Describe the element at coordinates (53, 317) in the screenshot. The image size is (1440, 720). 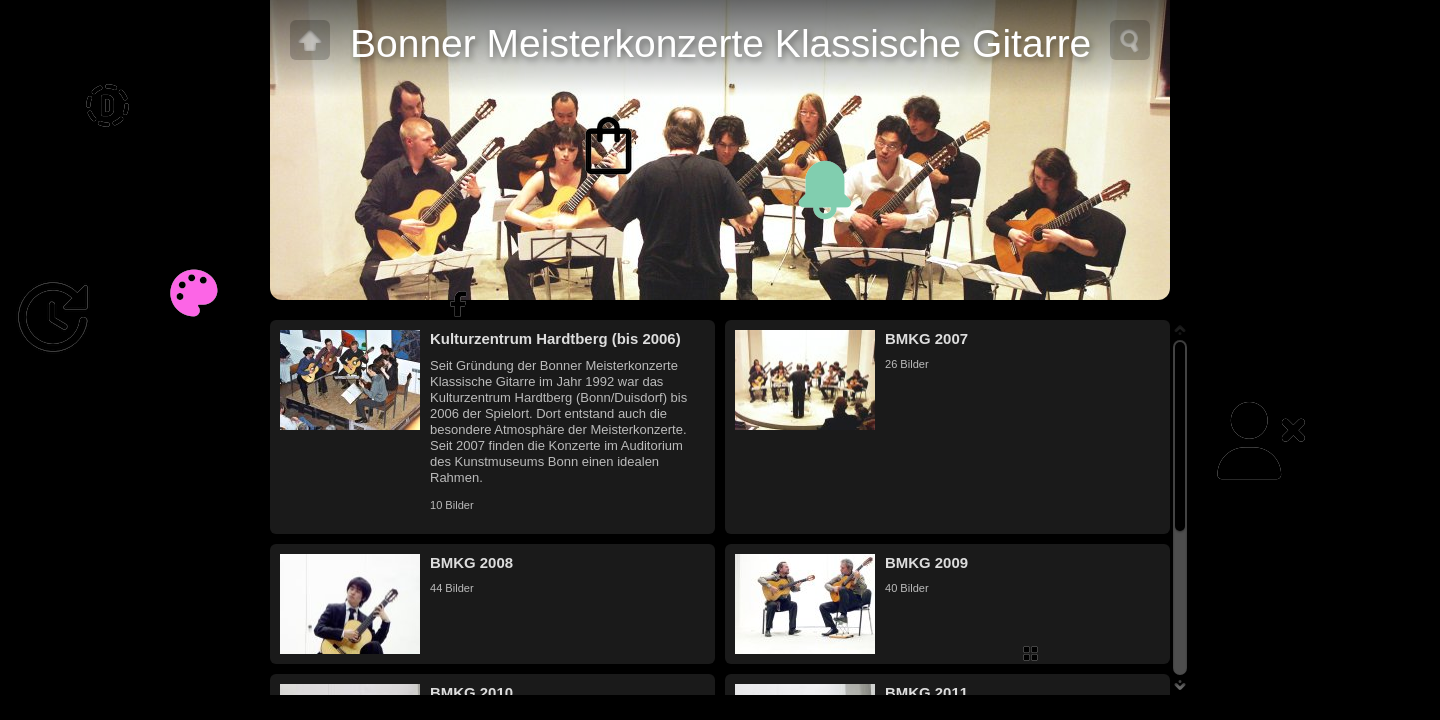
I see `check for updates` at that location.